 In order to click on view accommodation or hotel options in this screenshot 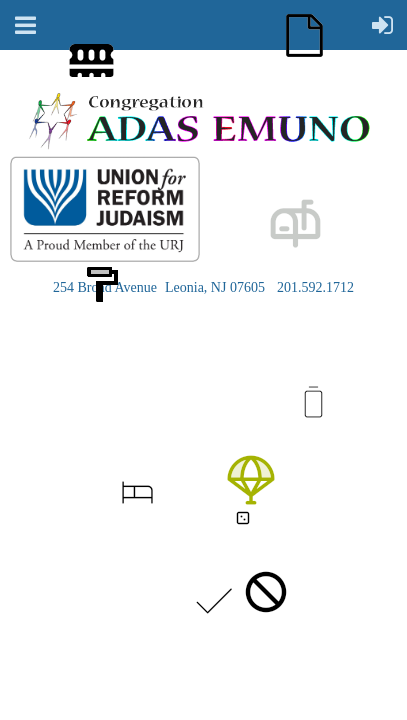, I will do `click(136, 492)`.